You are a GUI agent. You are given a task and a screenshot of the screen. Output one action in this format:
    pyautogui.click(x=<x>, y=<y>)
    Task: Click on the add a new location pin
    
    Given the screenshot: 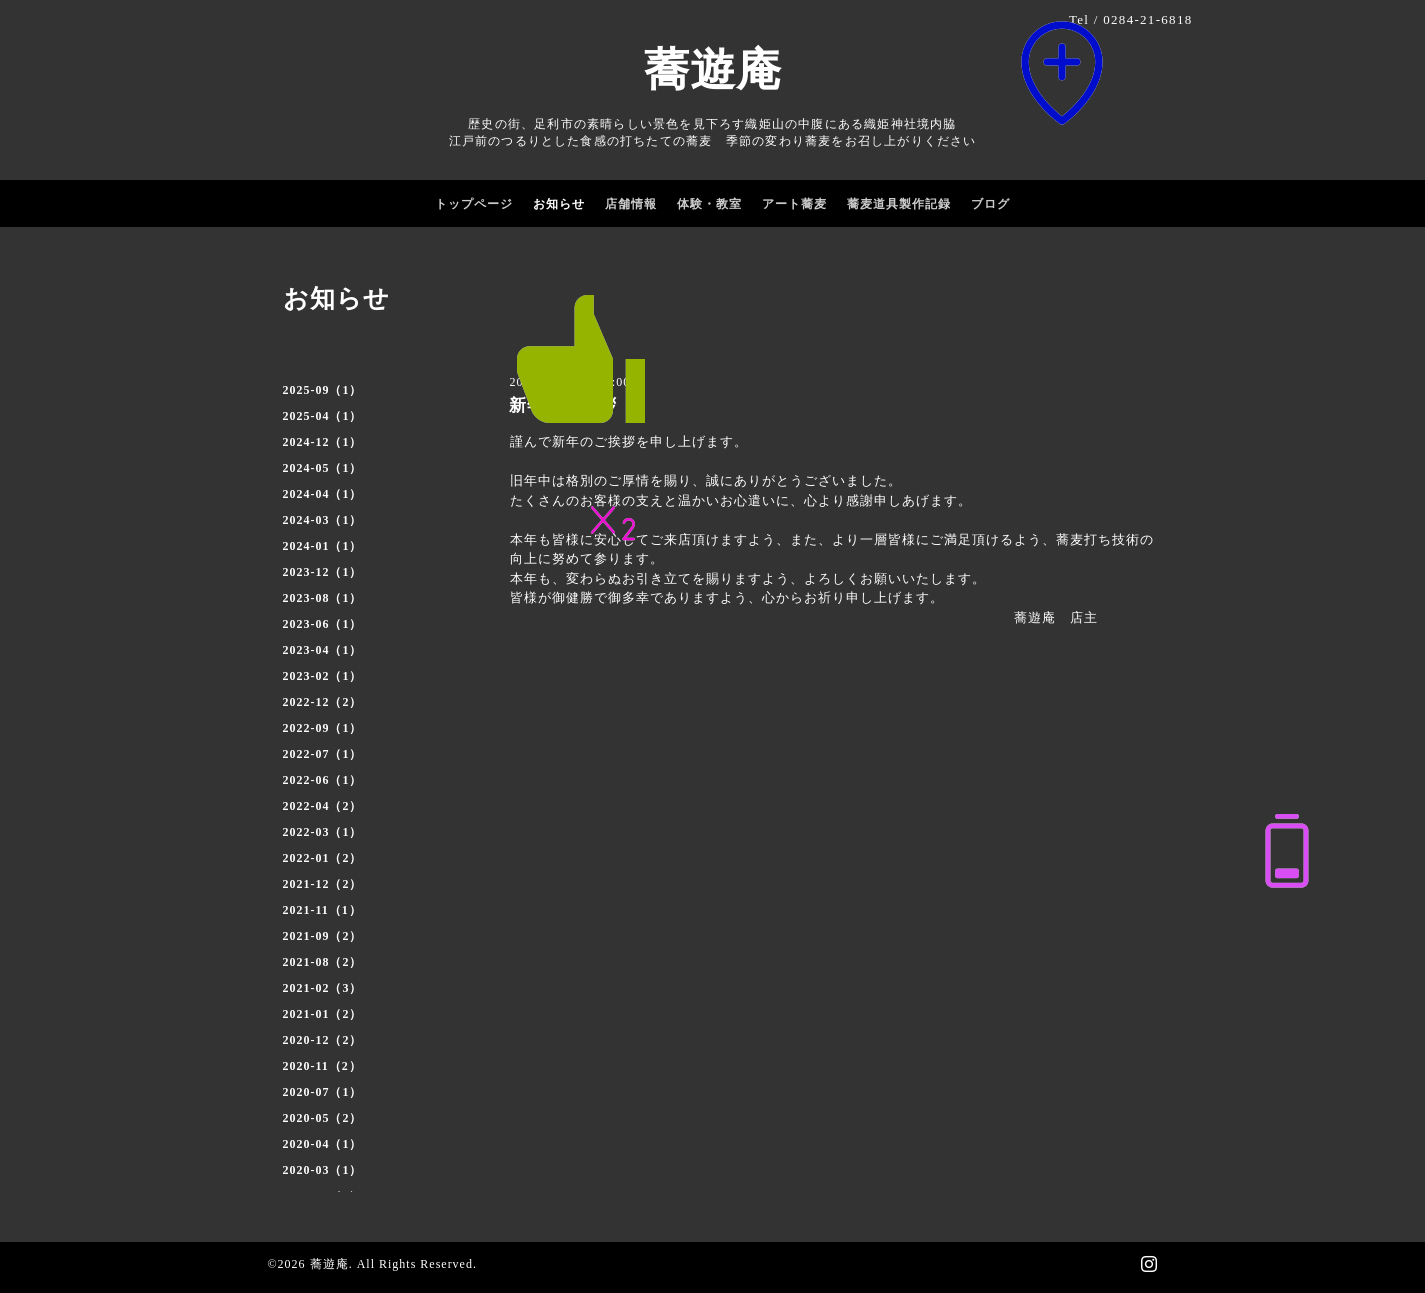 What is the action you would take?
    pyautogui.click(x=1062, y=73)
    